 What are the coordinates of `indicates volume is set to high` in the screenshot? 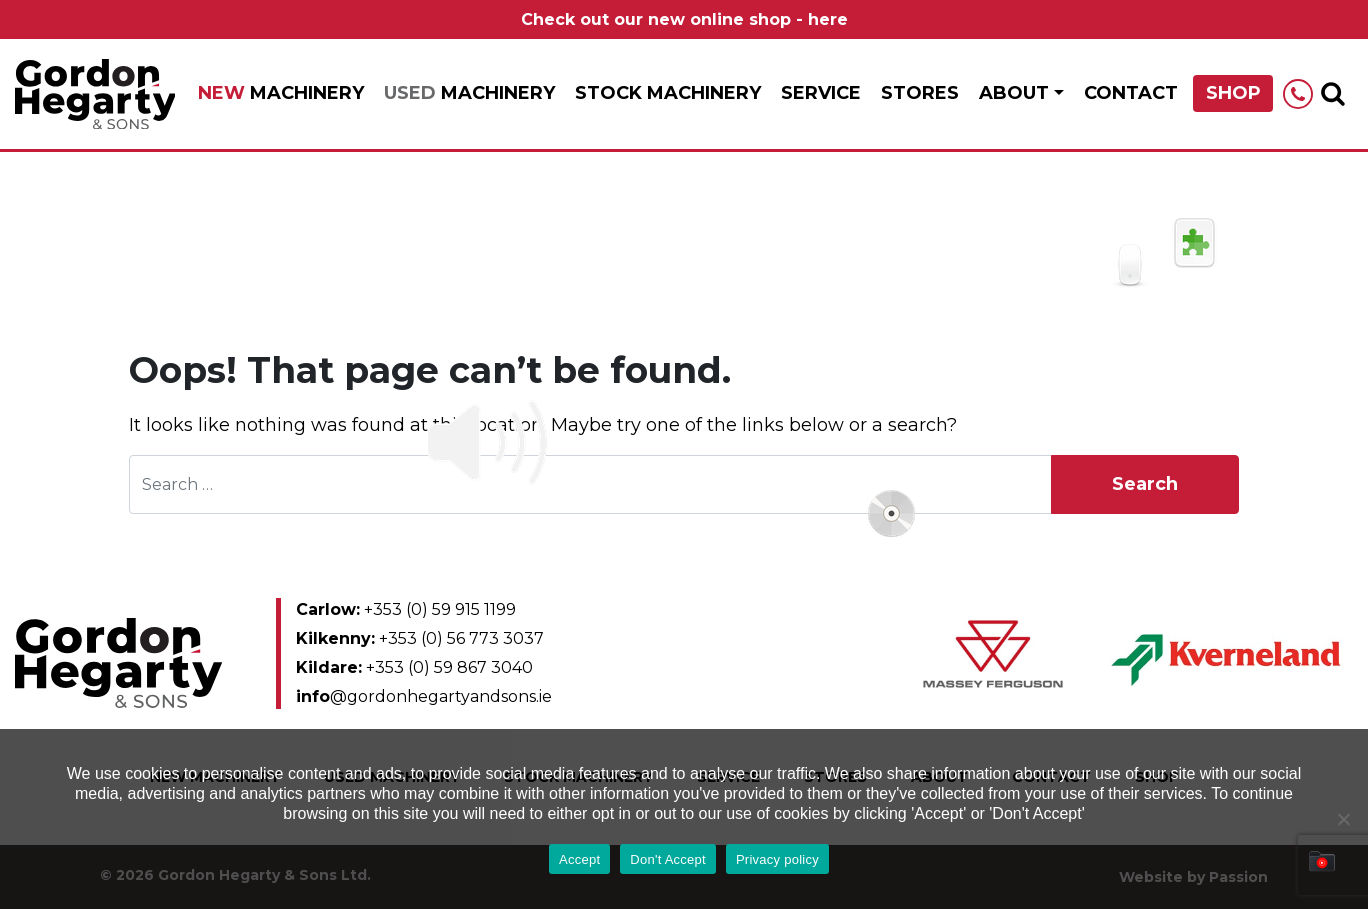 It's located at (487, 442).